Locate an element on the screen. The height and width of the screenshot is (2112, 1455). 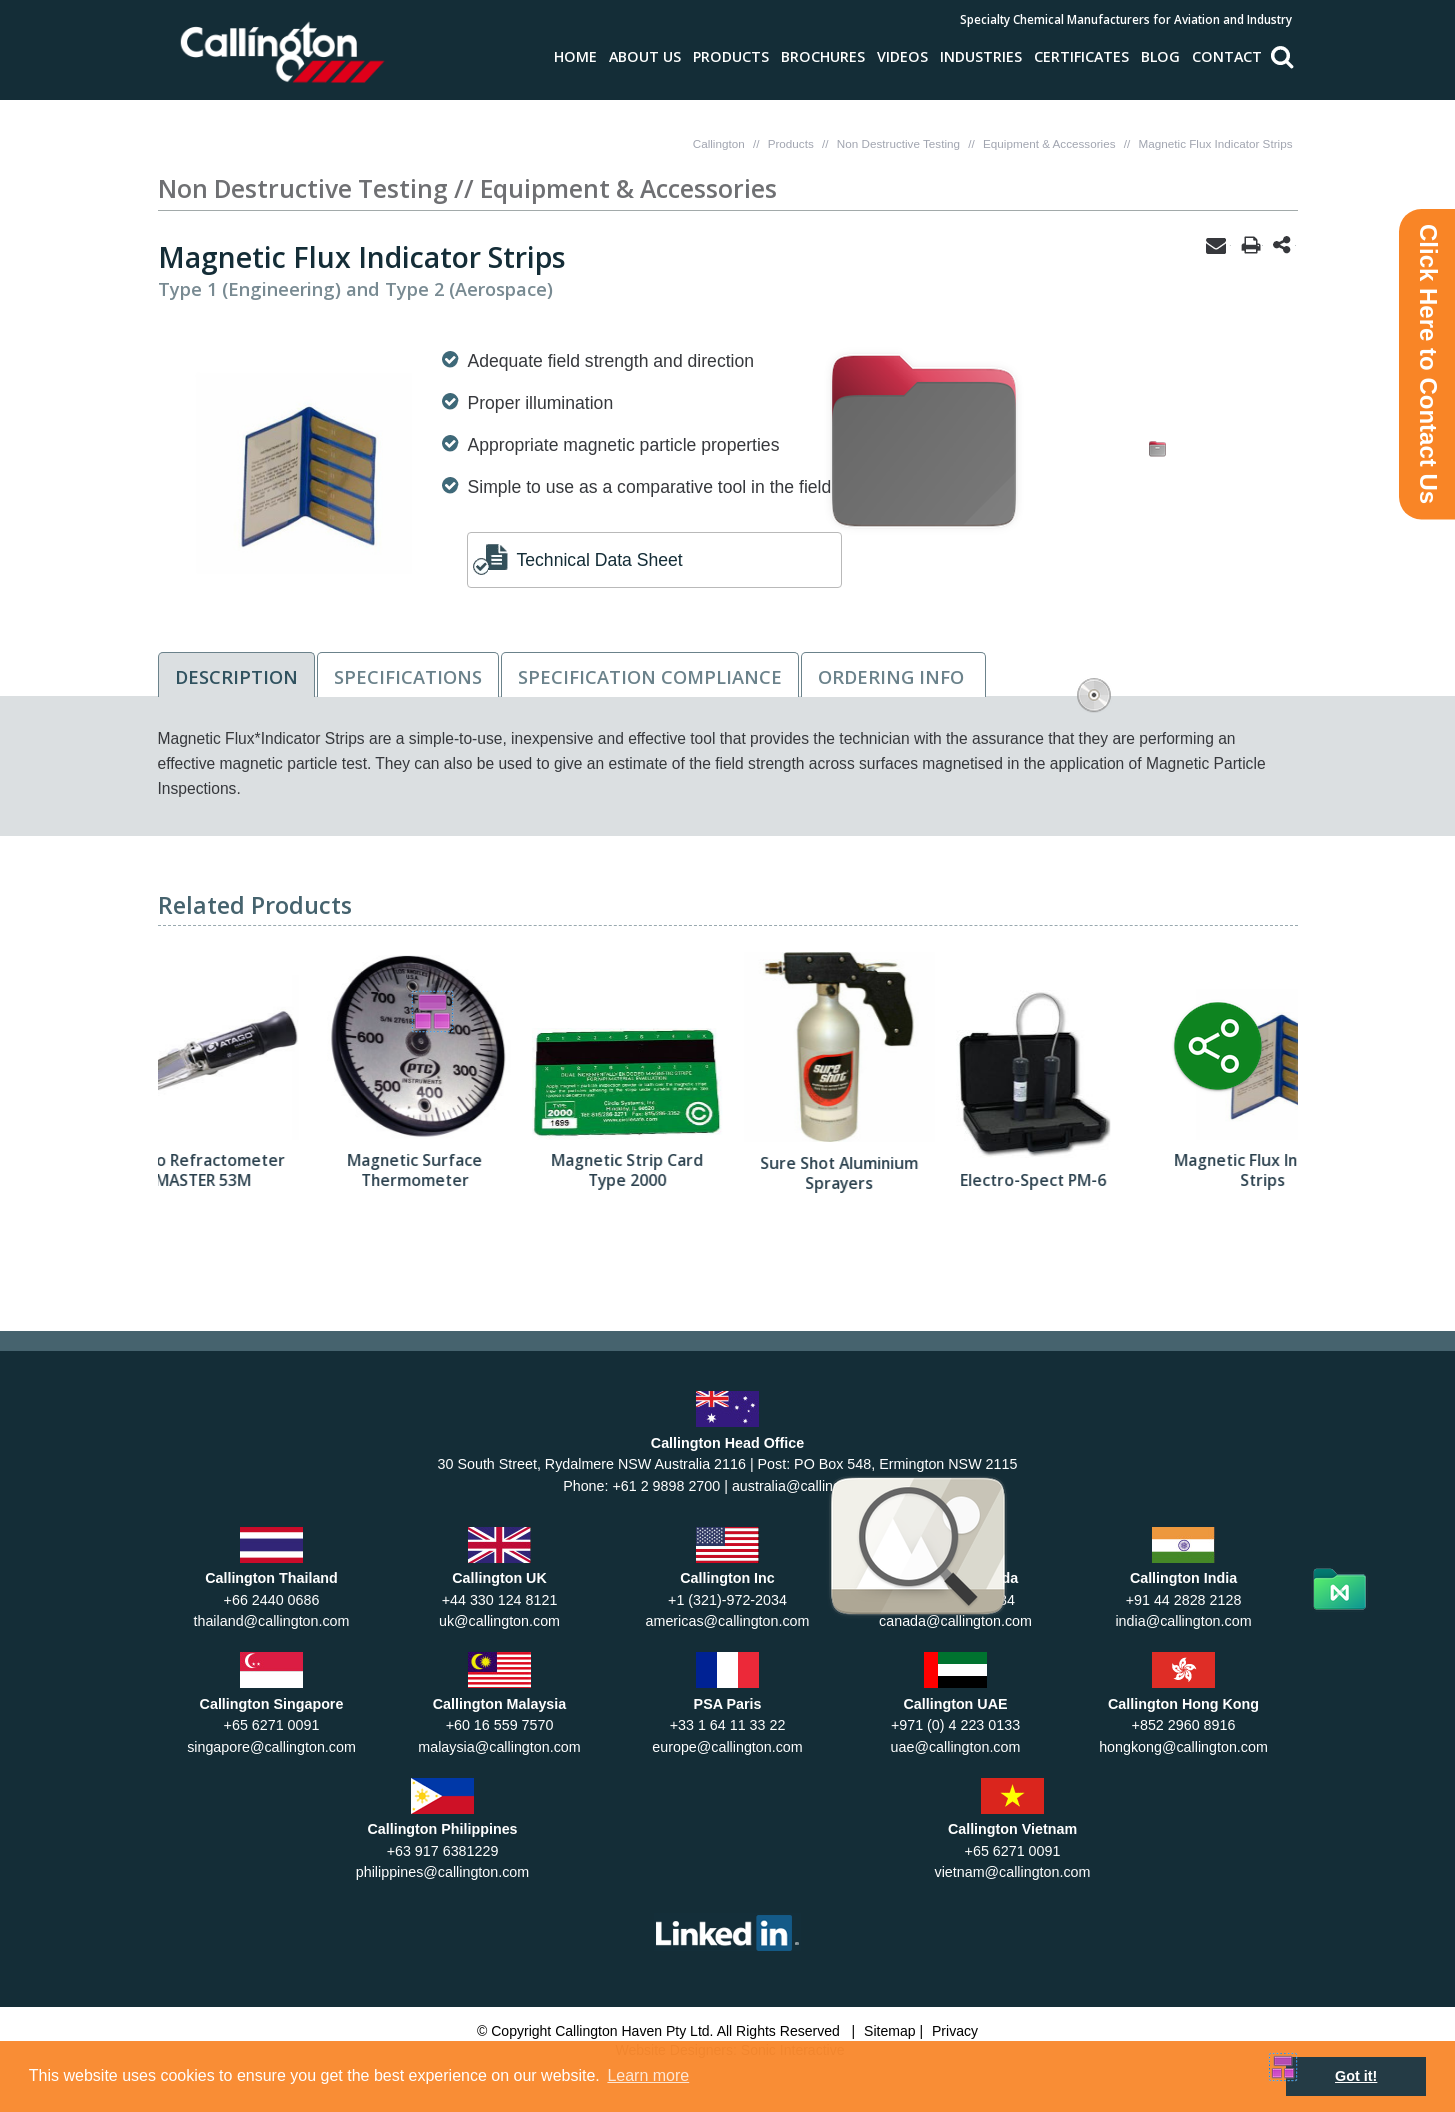
access cd/dvd drive is located at coordinates (1094, 695).